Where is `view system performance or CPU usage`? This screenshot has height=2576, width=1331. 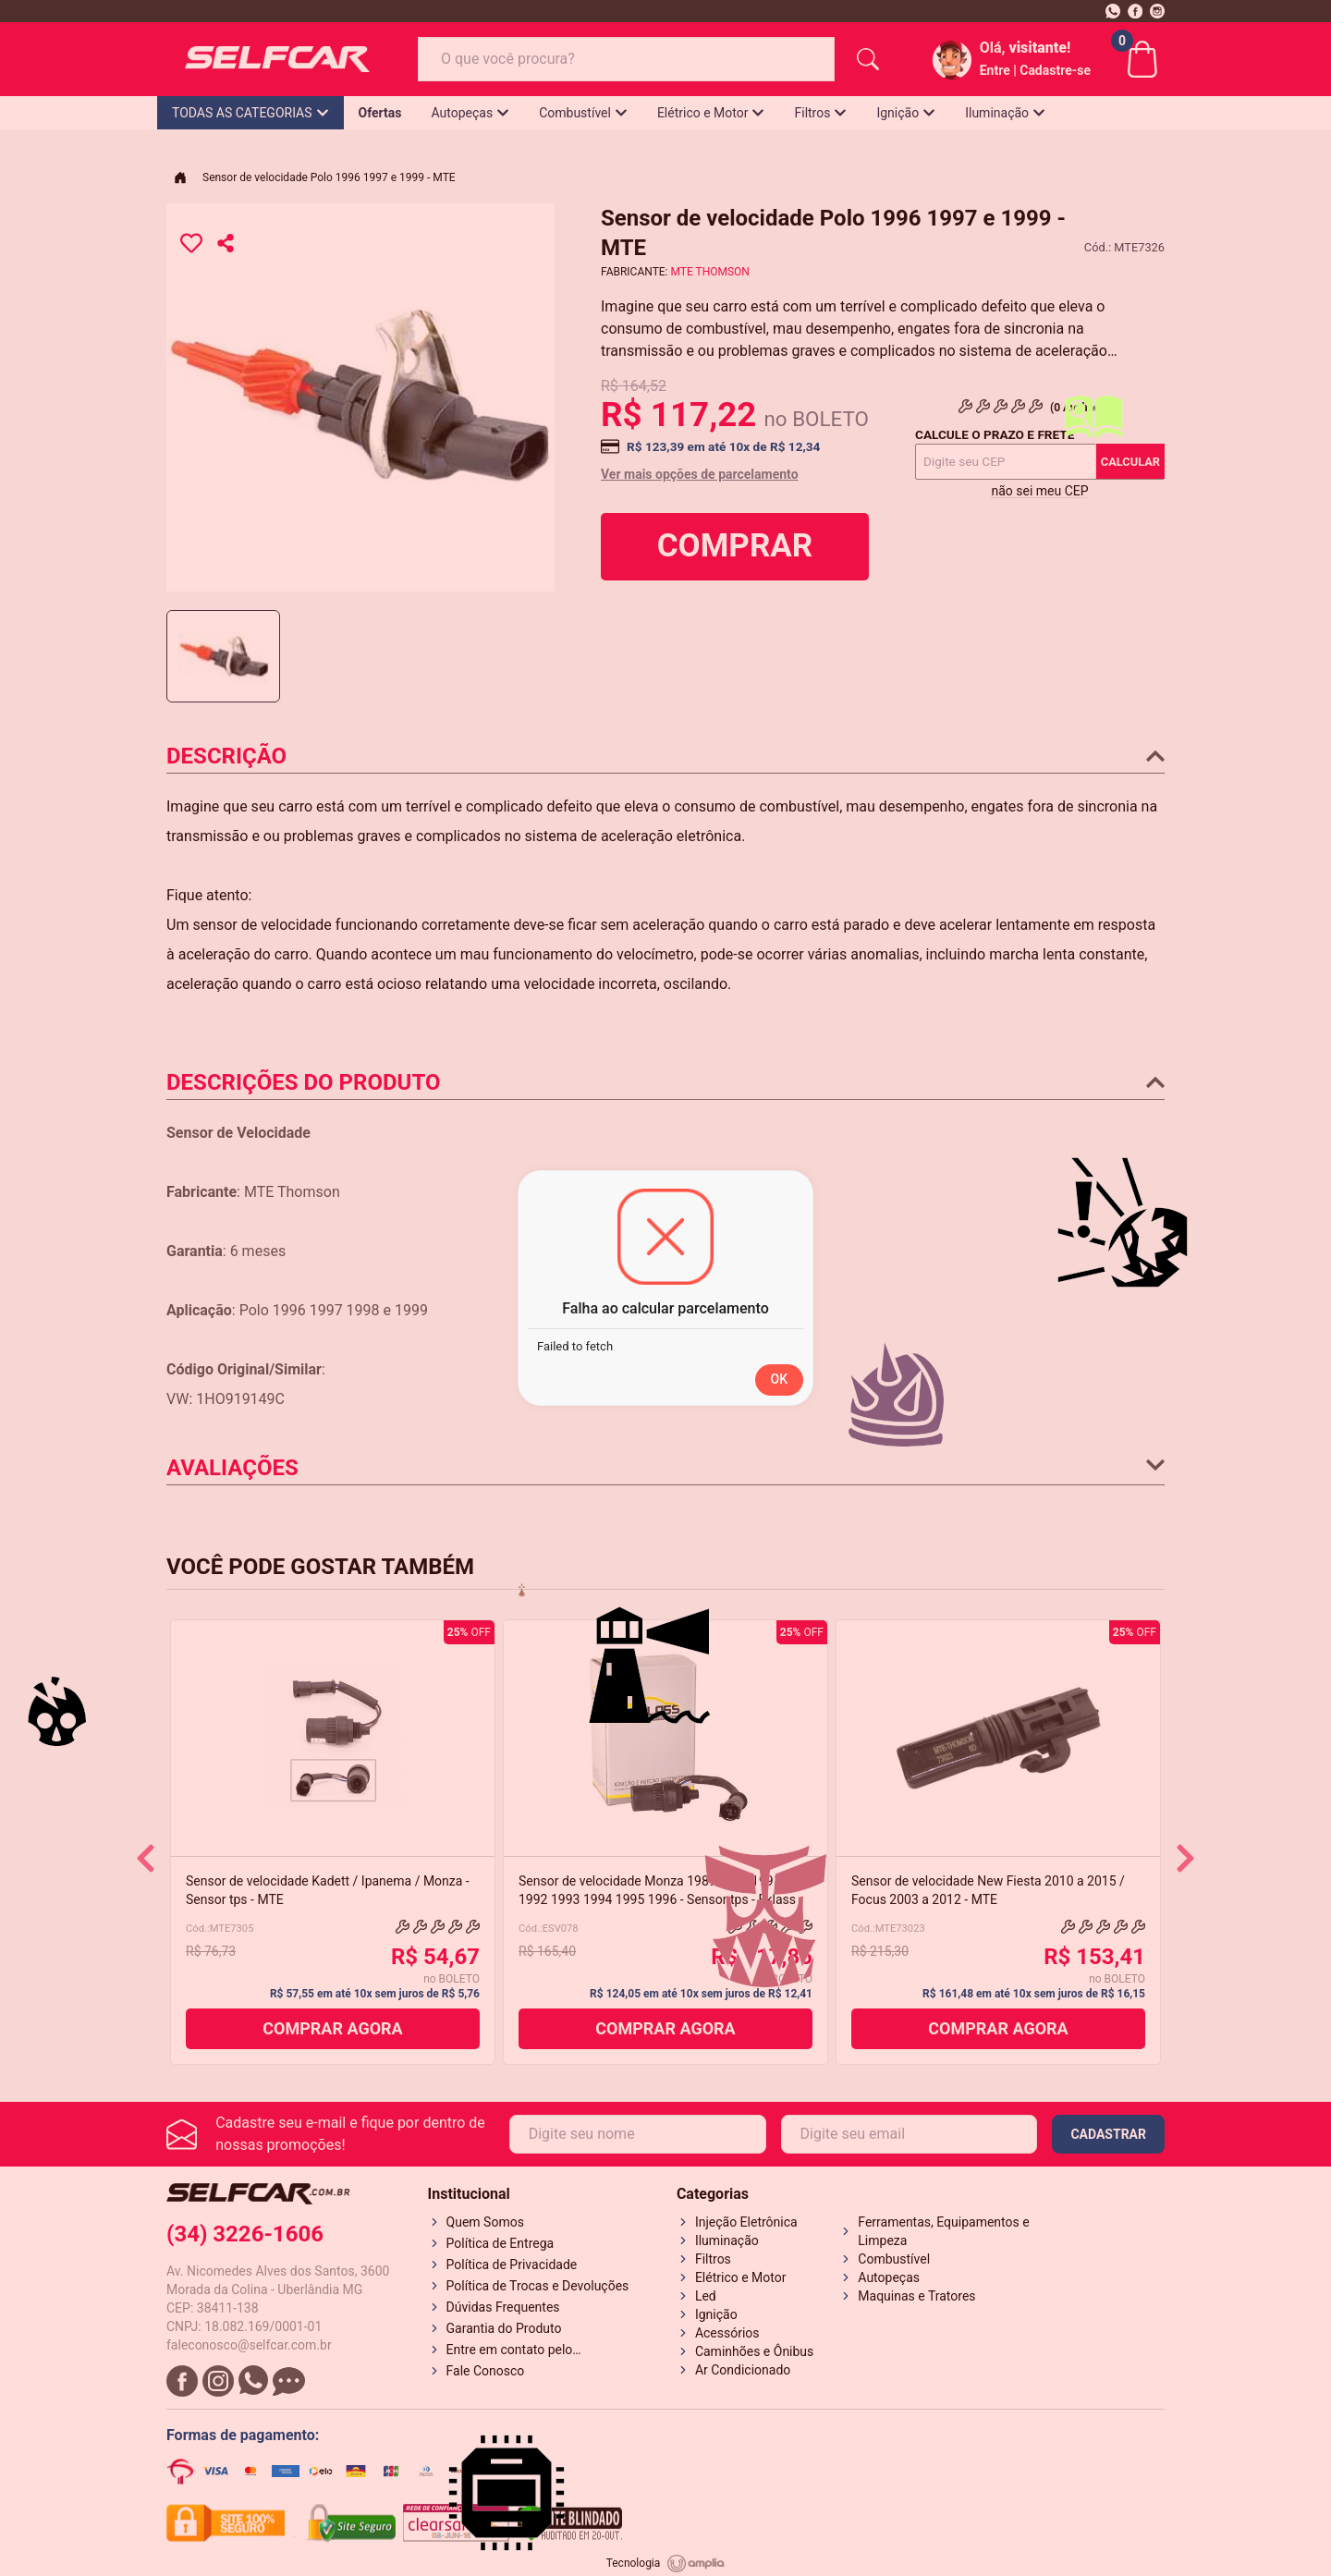 view system performance or CPU usage is located at coordinates (507, 2493).